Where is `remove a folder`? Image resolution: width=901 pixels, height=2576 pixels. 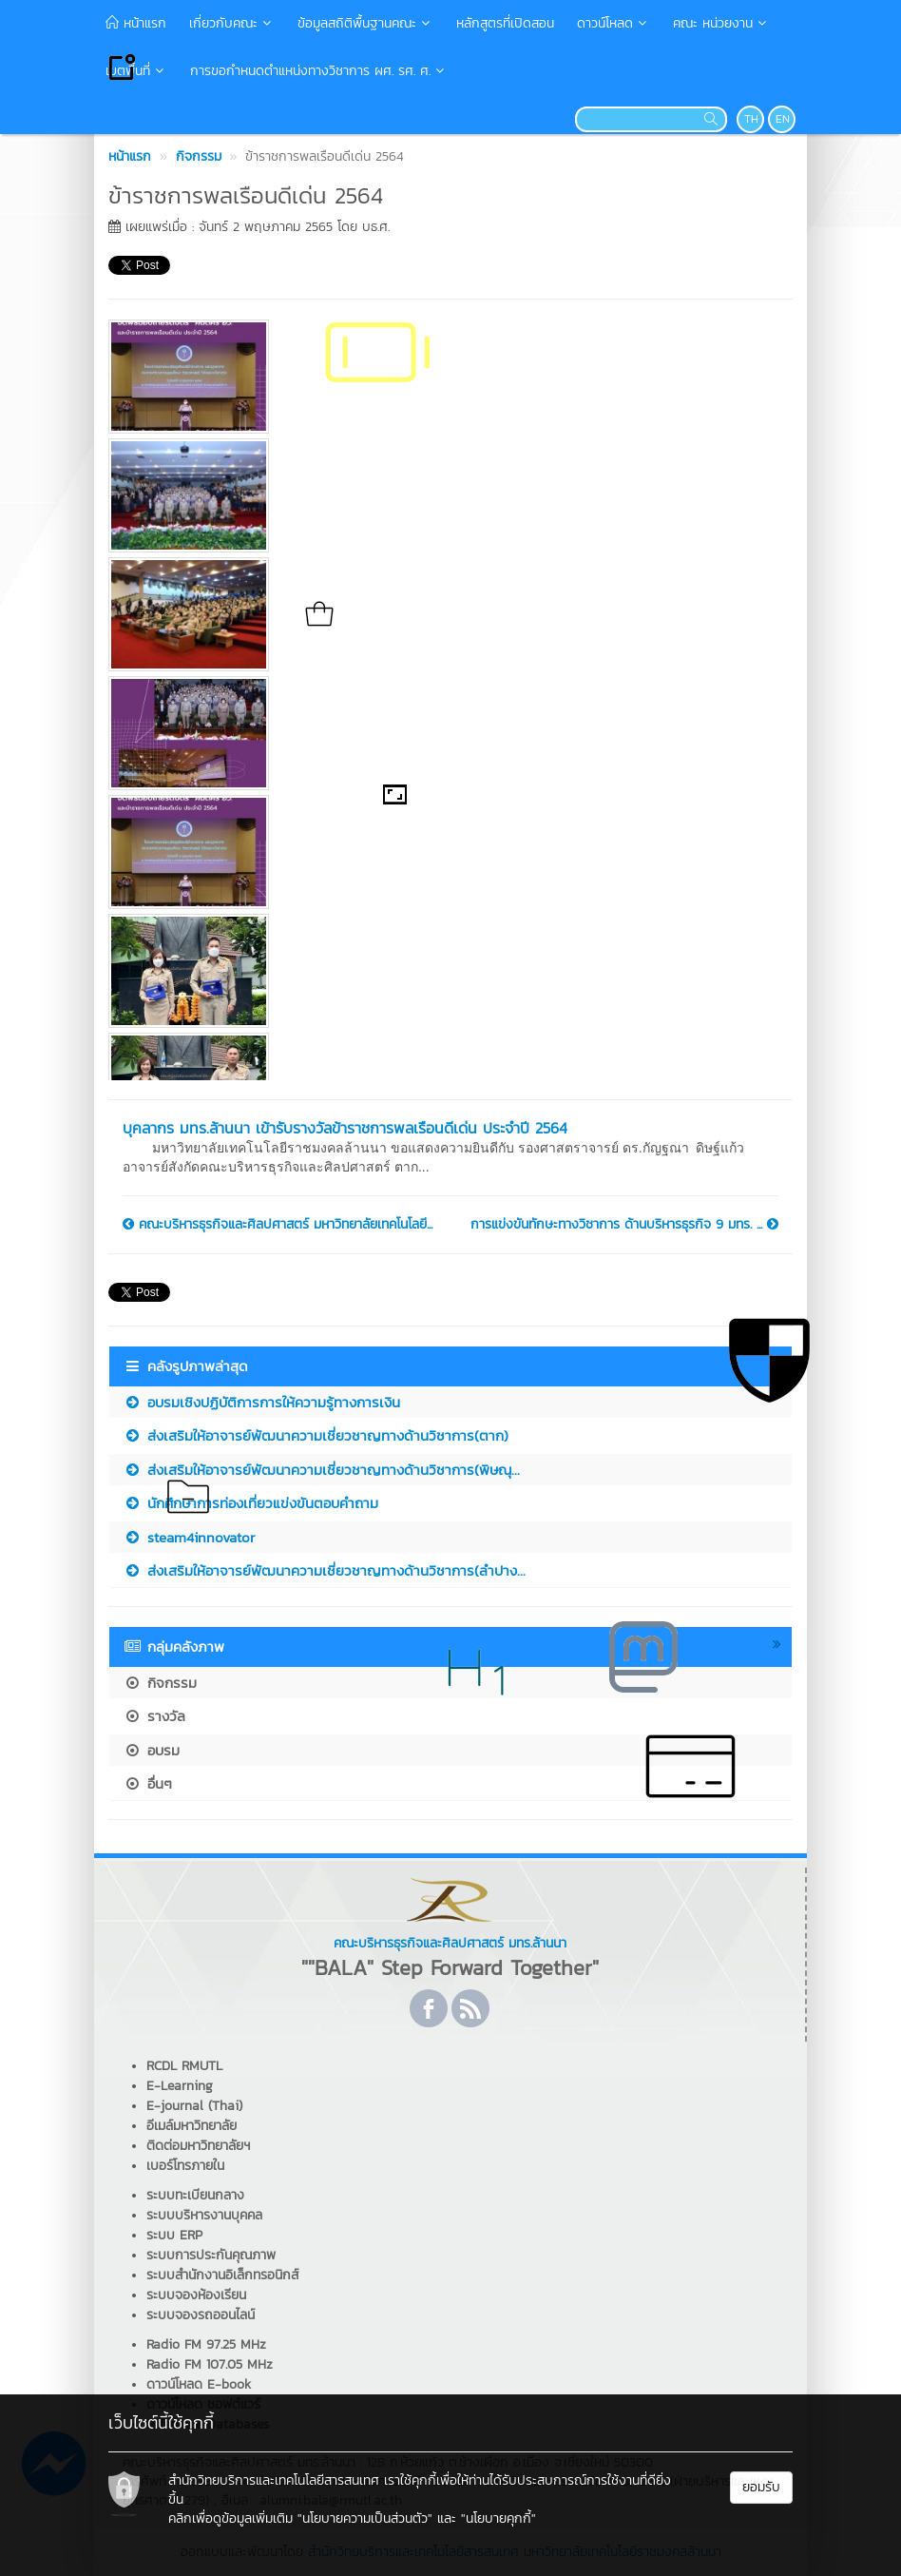 remove a folder is located at coordinates (188, 1496).